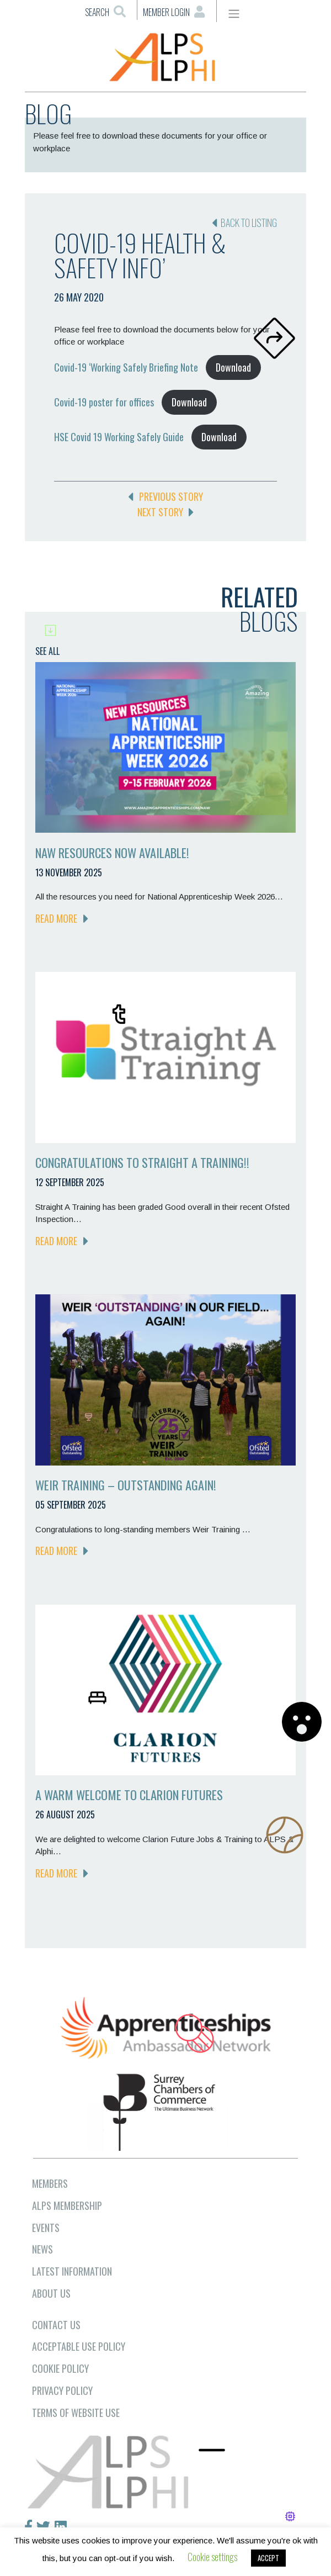 The height and width of the screenshot is (2576, 331). Describe the element at coordinates (88, 1416) in the screenshot. I see `browse wine or cocktail menu` at that location.